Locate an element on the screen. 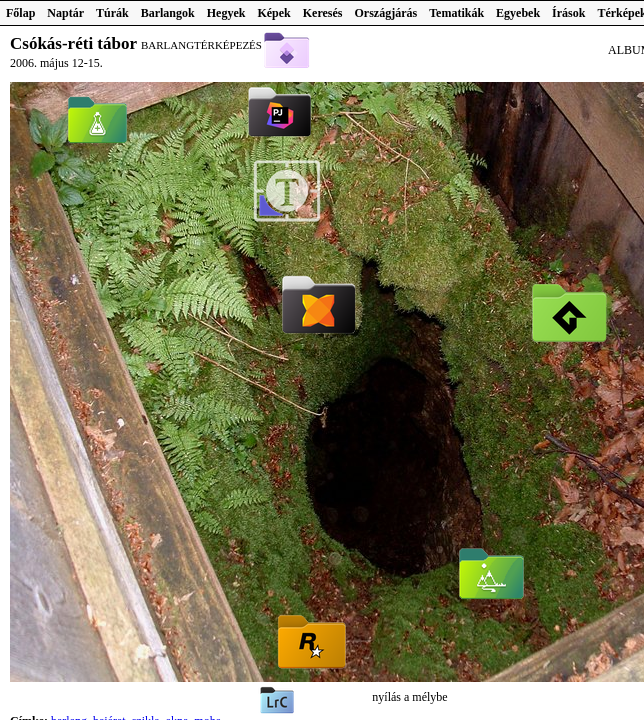 The width and height of the screenshot is (644, 720). access text generator tools in iMovie is located at coordinates (287, 191).